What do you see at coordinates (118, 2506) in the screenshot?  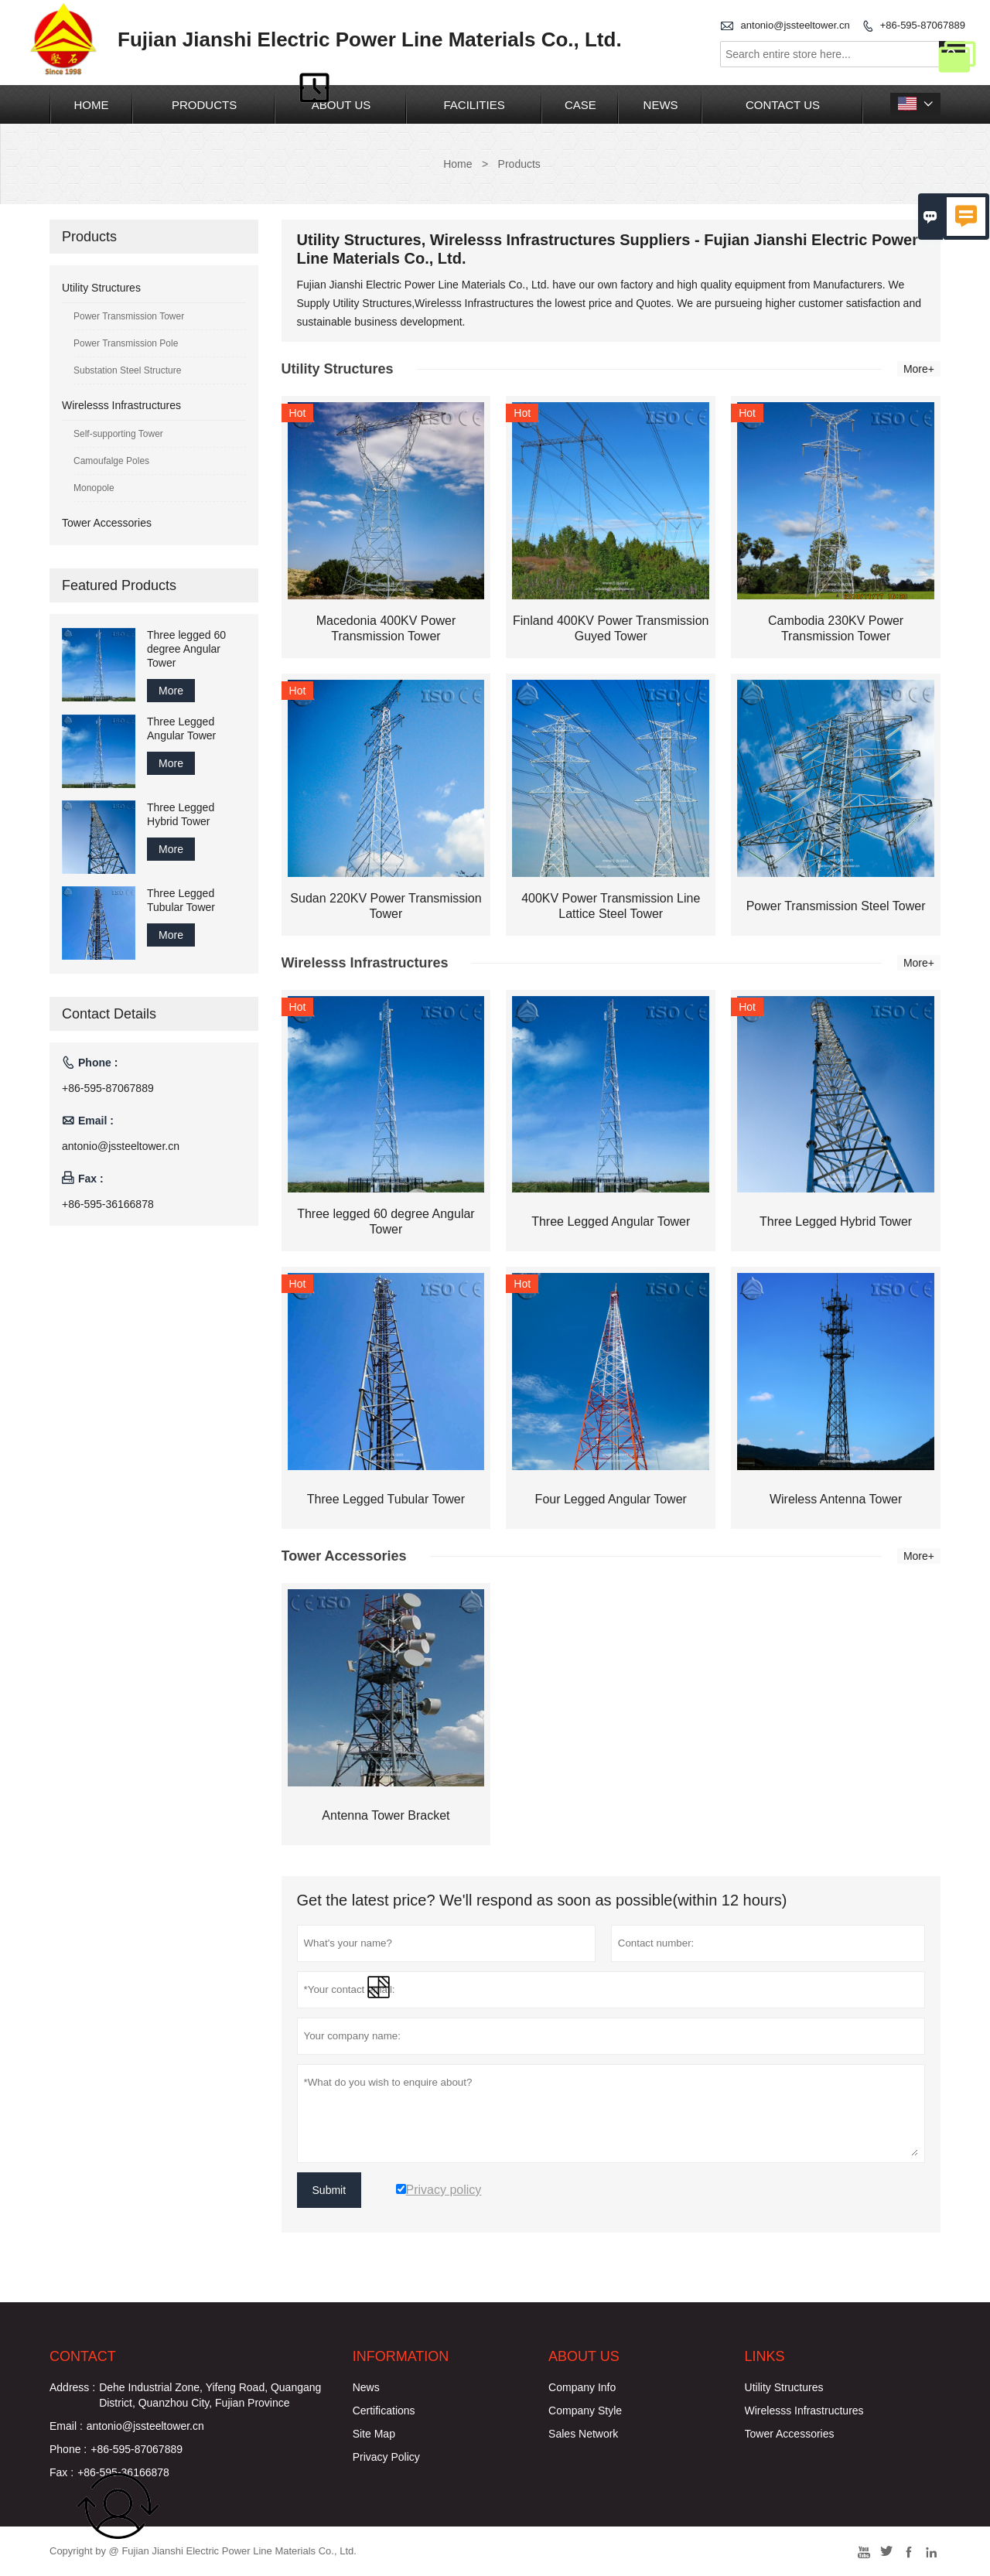 I see `switch between user accounts` at bounding box center [118, 2506].